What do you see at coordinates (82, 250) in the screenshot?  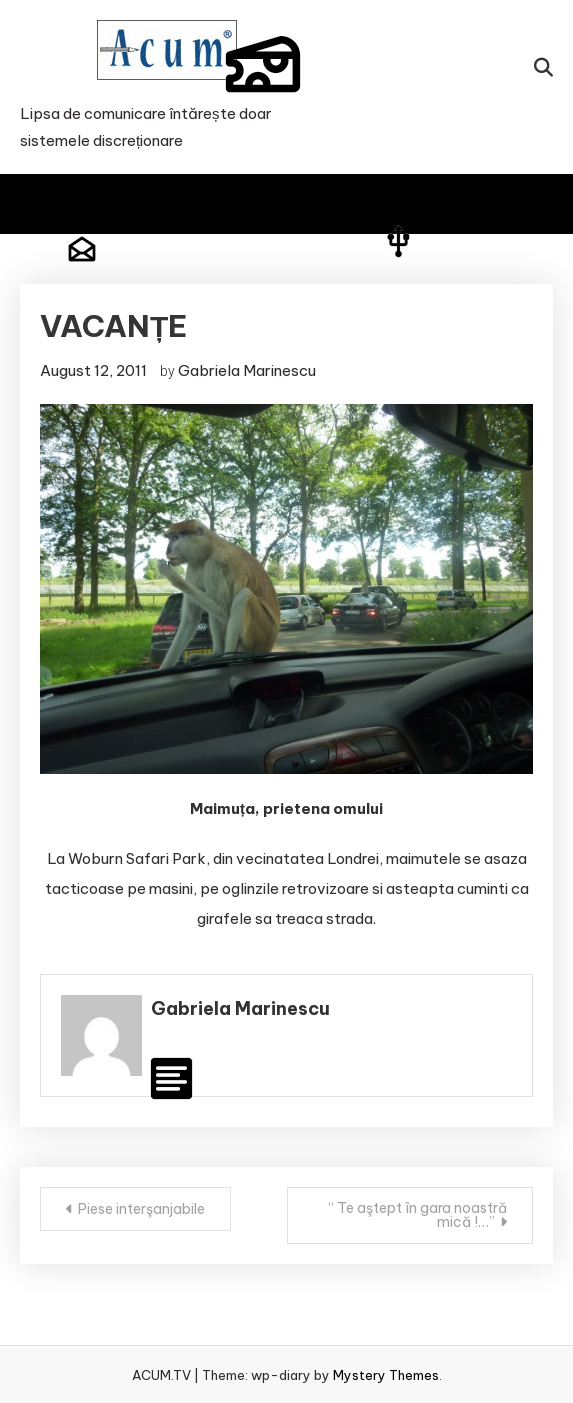 I see `view opened or read mail` at bounding box center [82, 250].